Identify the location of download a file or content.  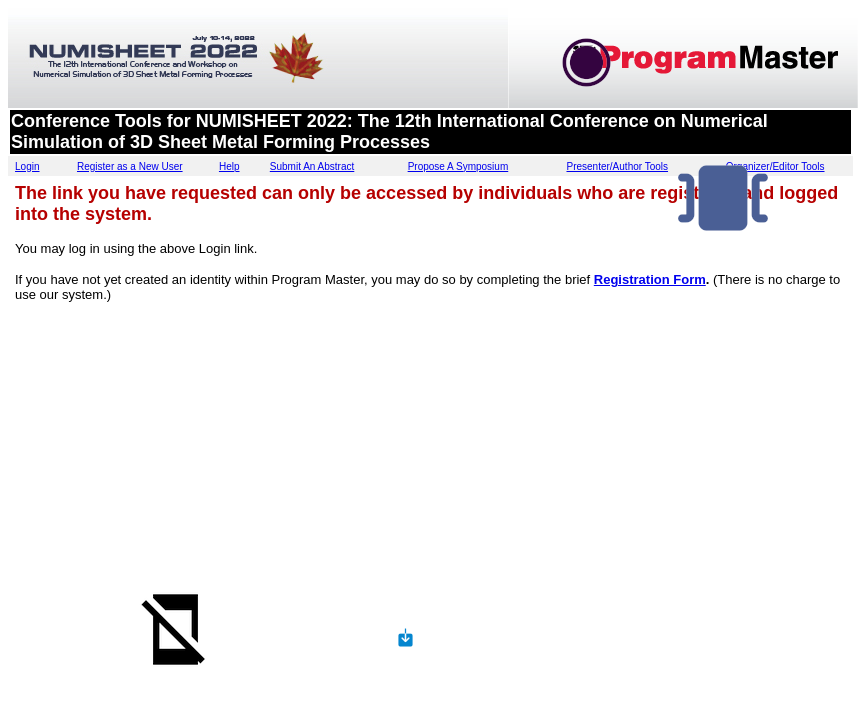
(405, 637).